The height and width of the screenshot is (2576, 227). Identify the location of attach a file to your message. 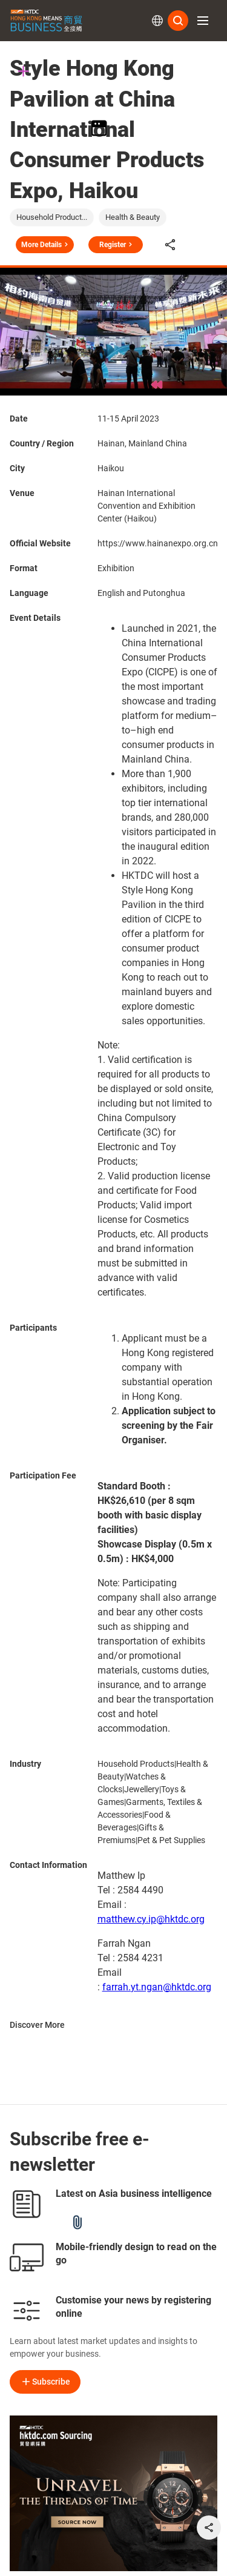
(77, 2222).